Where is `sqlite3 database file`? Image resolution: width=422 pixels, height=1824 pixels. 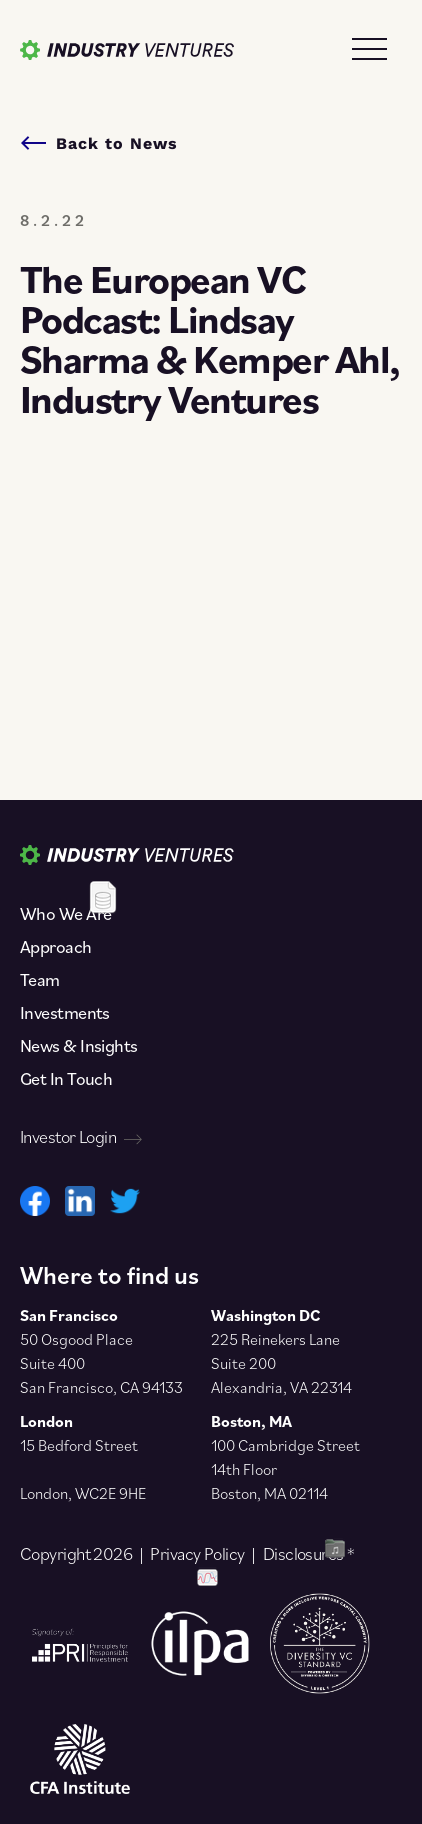
sqlite3 database file is located at coordinates (103, 897).